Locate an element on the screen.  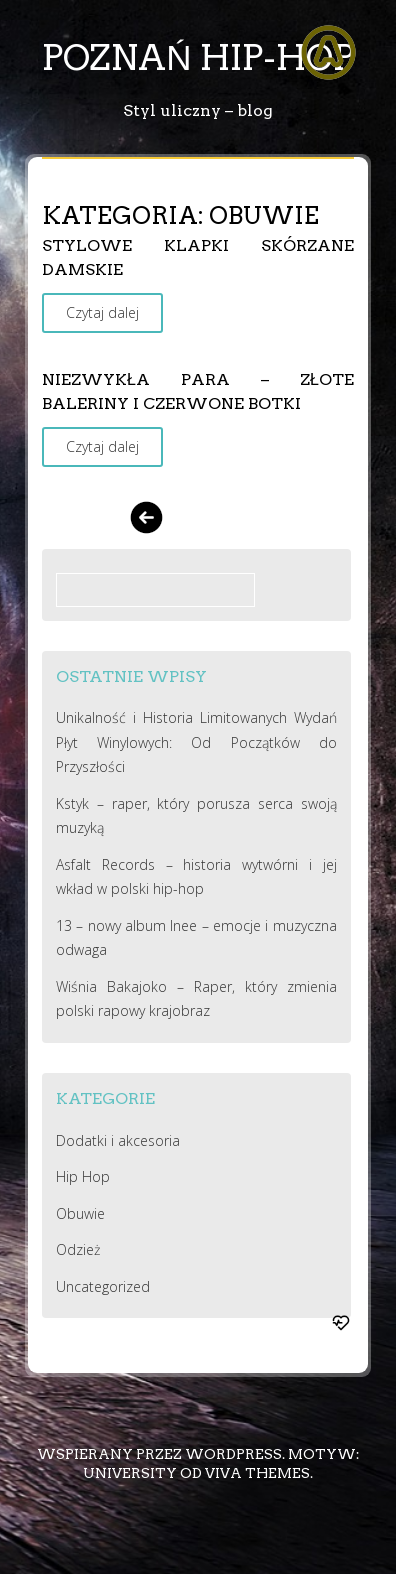
sign in with OAuth authentication is located at coordinates (328, 52).